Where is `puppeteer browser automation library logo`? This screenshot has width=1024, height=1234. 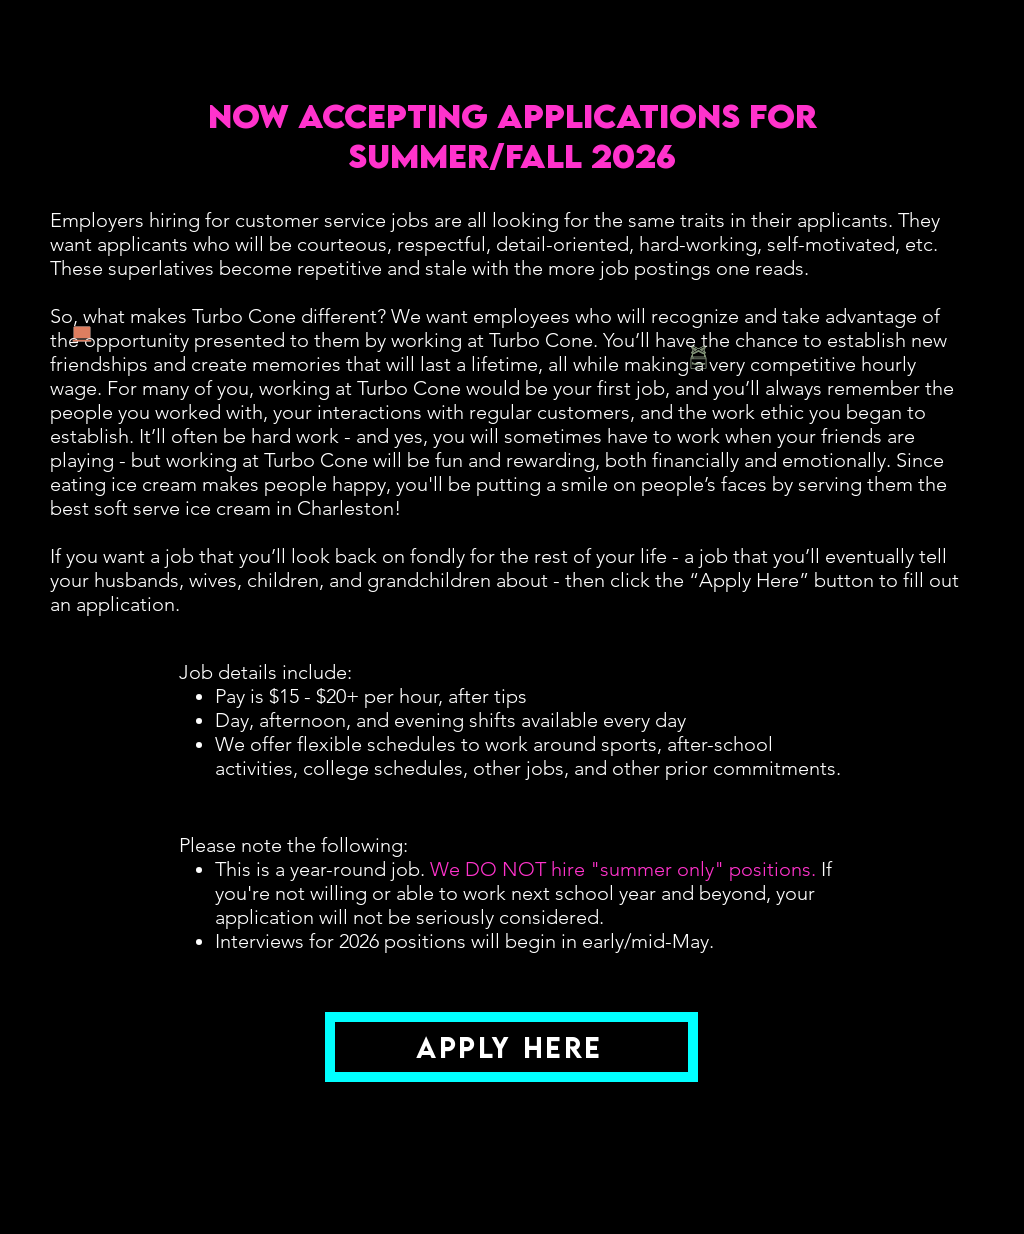
puppeteer browser automation library logo is located at coordinates (698, 357).